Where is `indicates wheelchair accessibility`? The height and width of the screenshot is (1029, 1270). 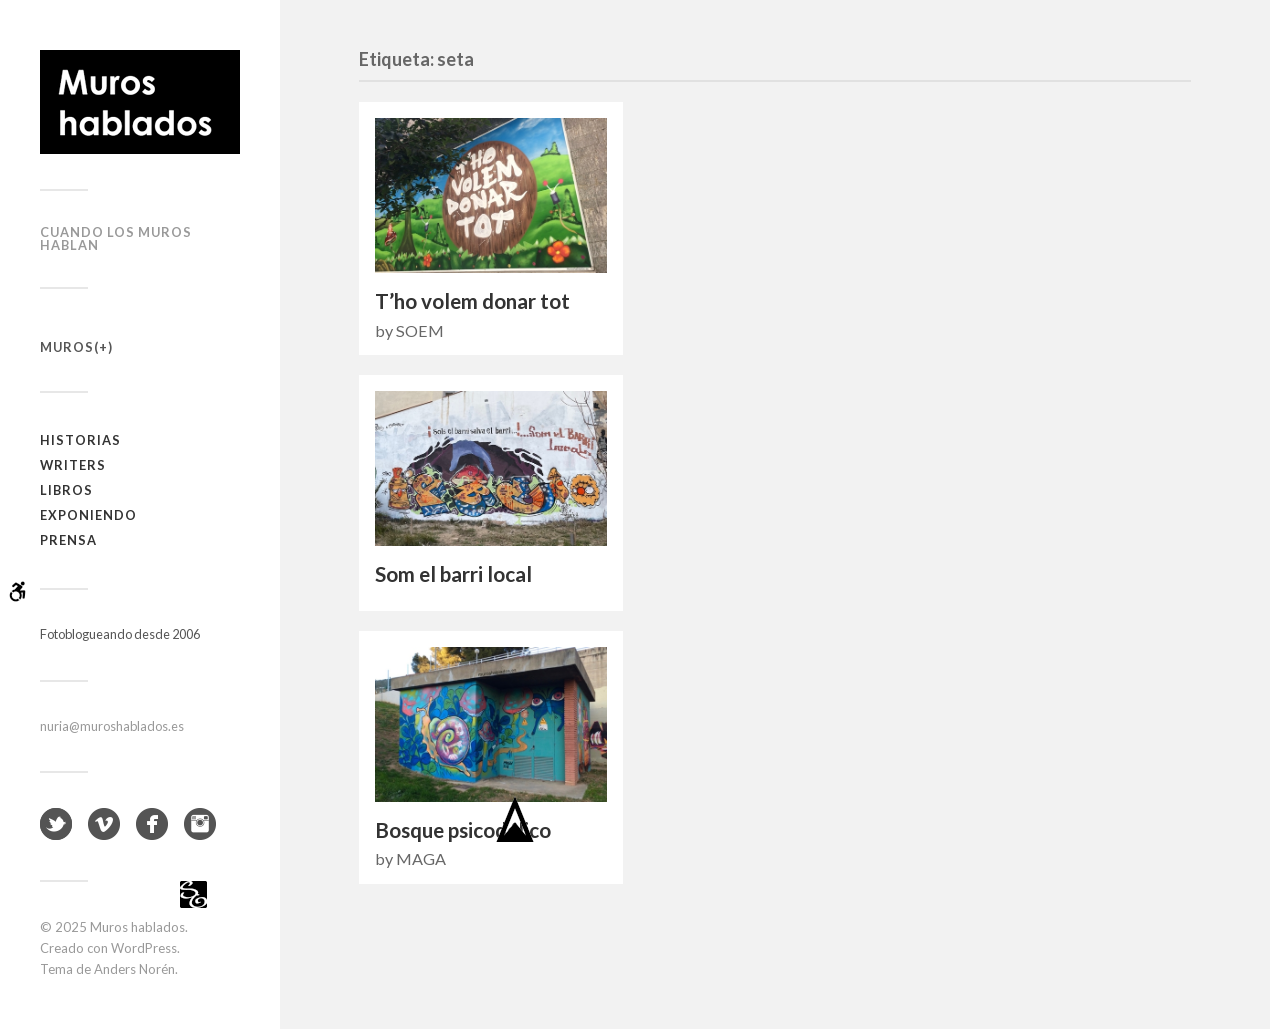
indicates wheelchair accessibility is located at coordinates (17, 591).